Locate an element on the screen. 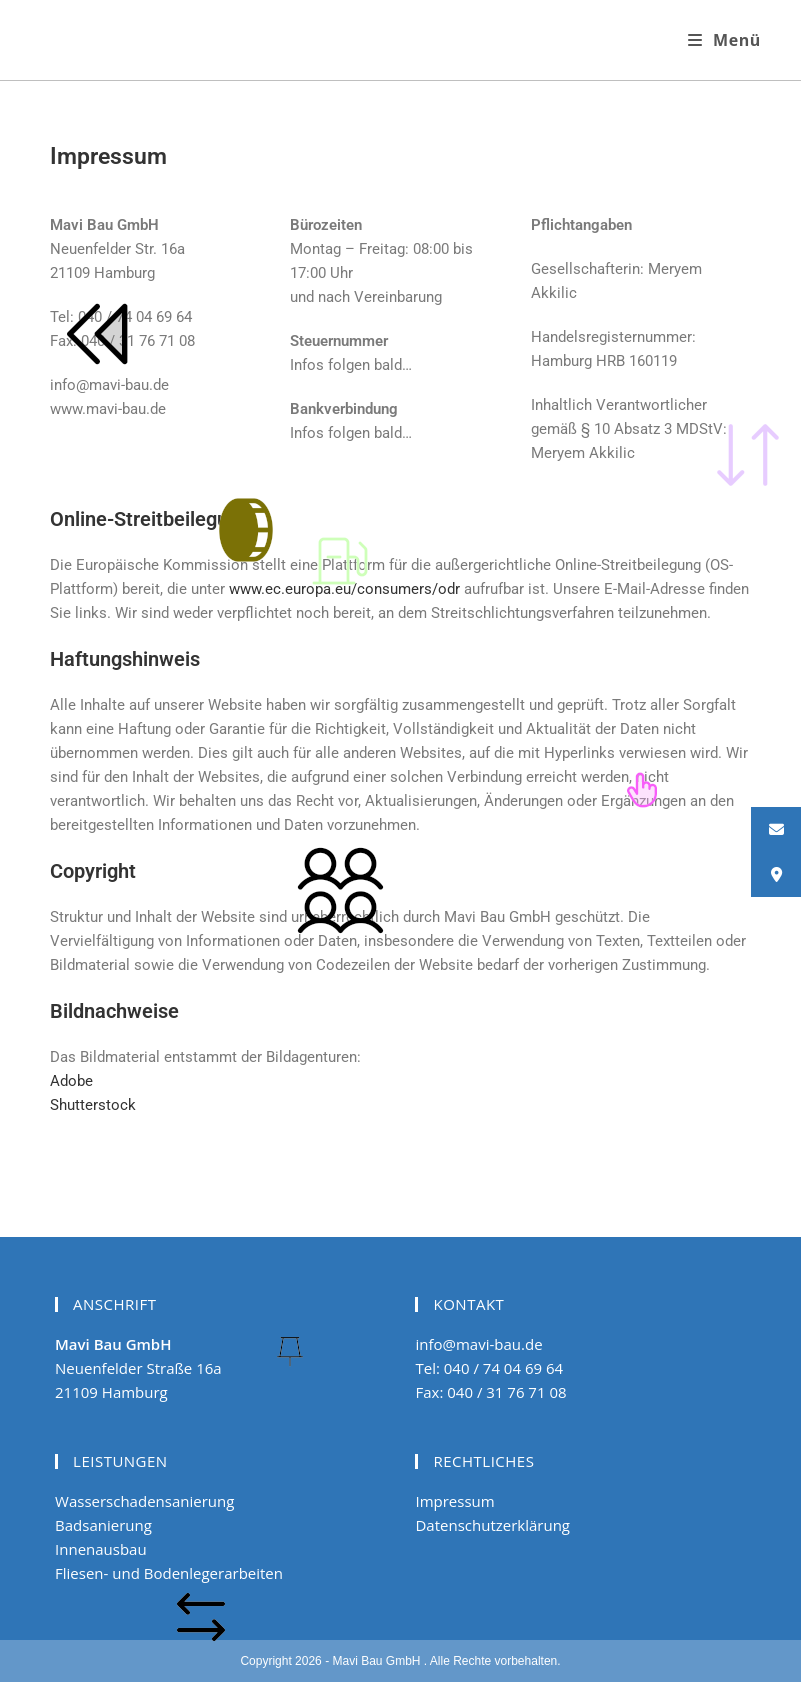  tap or click to select an item is located at coordinates (642, 790).